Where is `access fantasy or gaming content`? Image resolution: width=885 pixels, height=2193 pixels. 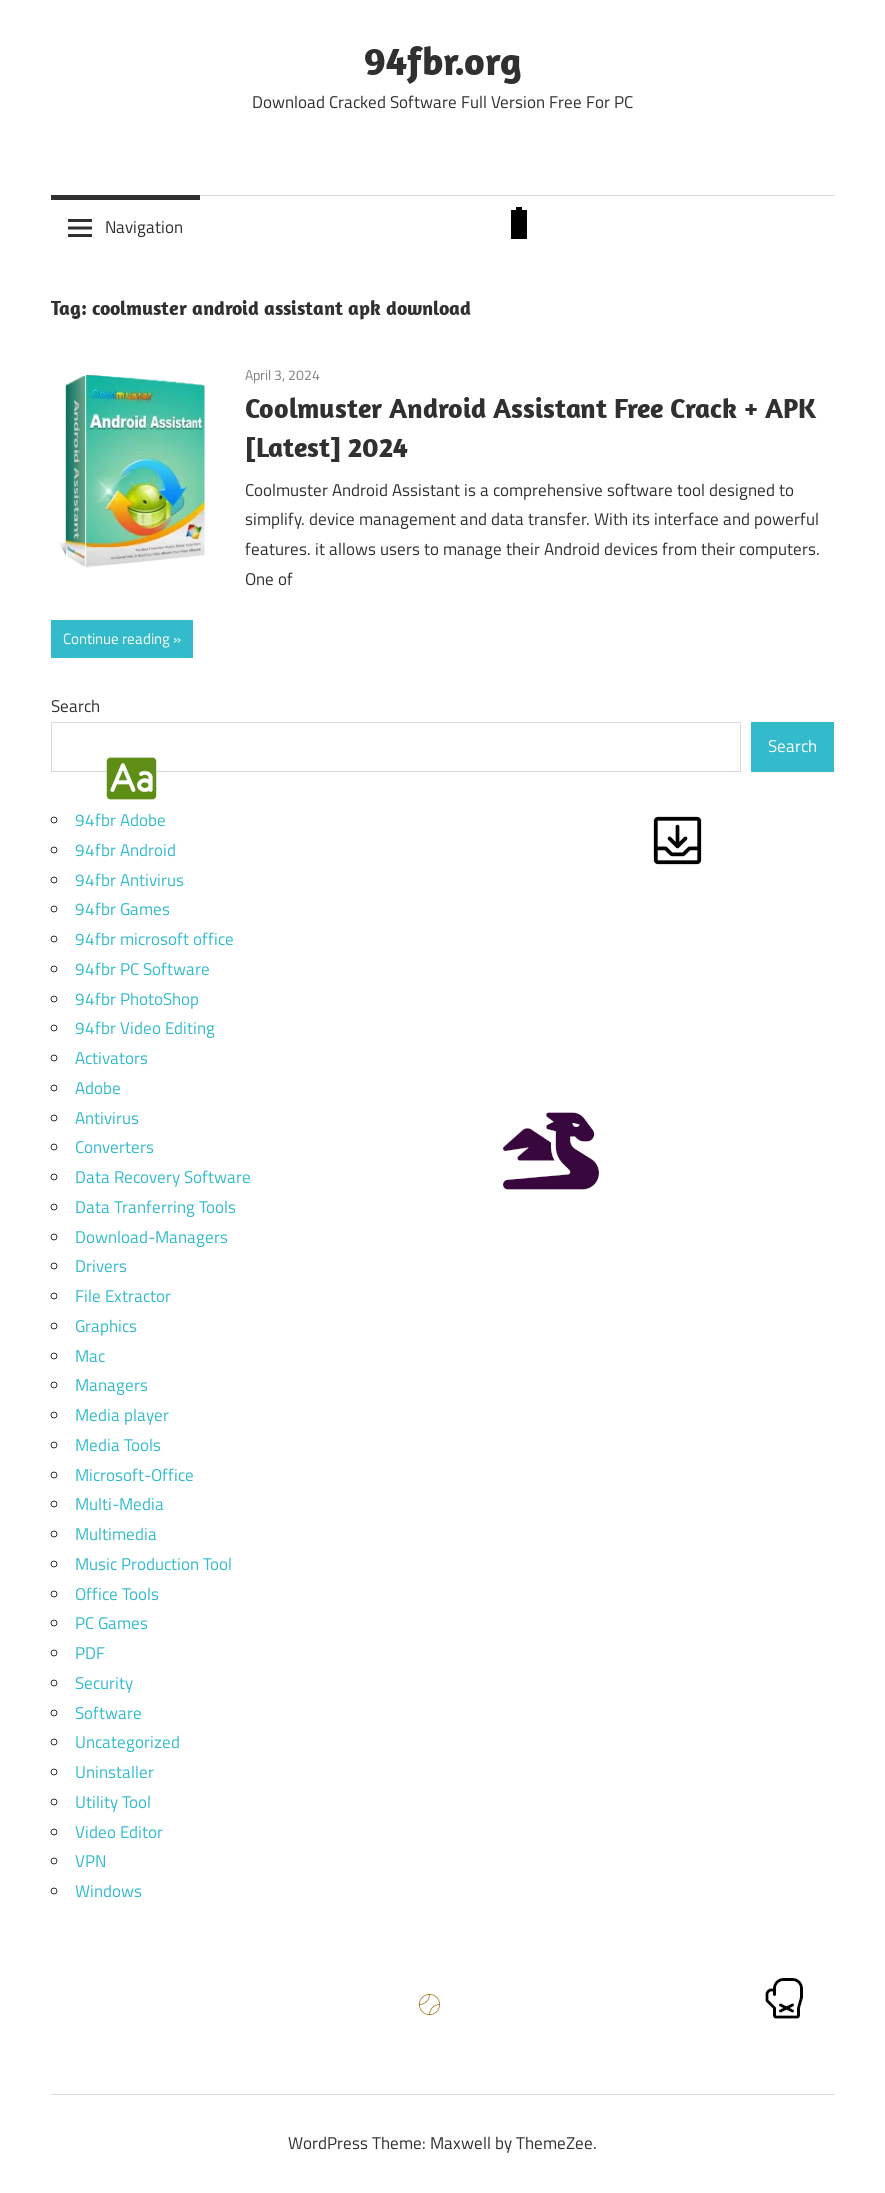 access fantasy or gaming content is located at coordinates (551, 1151).